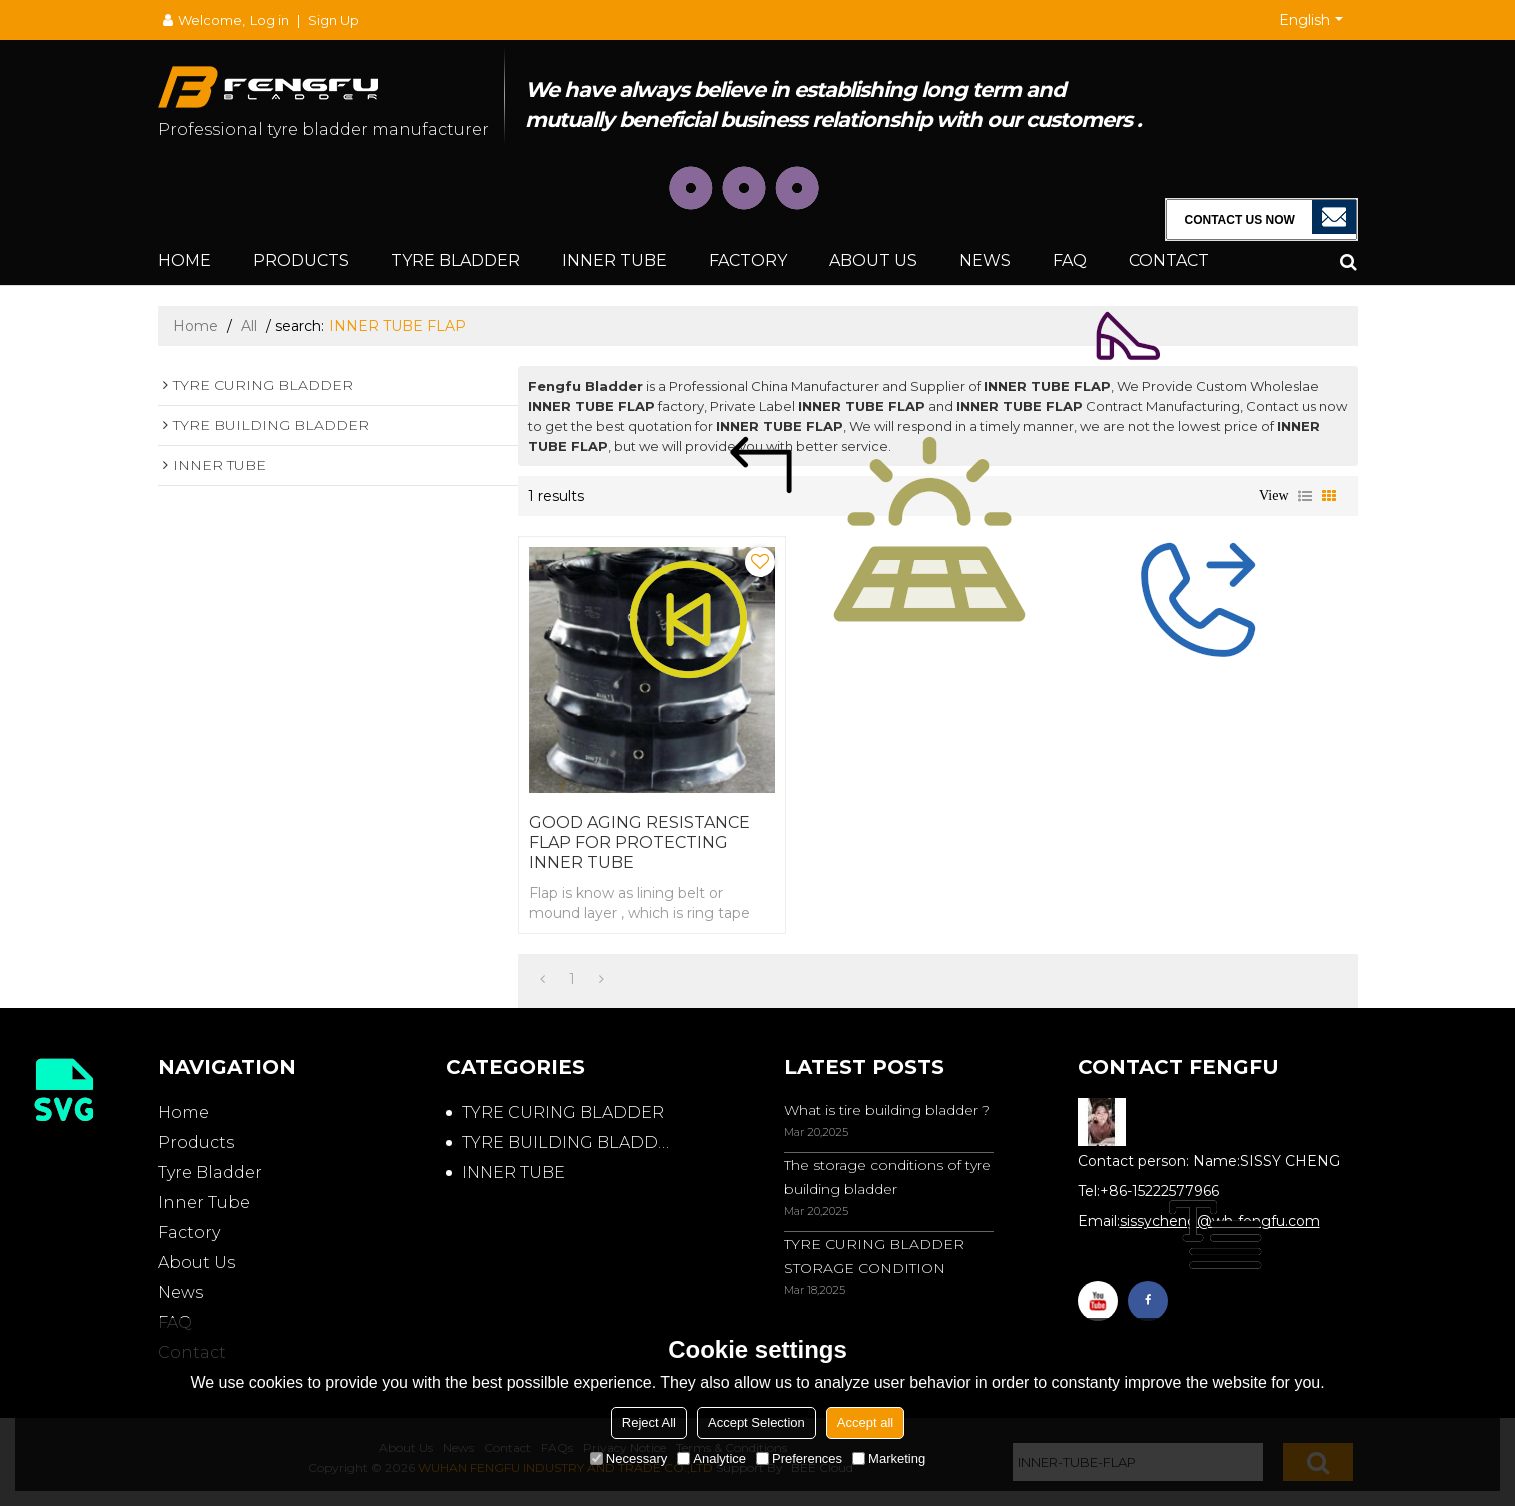  I want to click on skip to previous track, so click(688, 619).